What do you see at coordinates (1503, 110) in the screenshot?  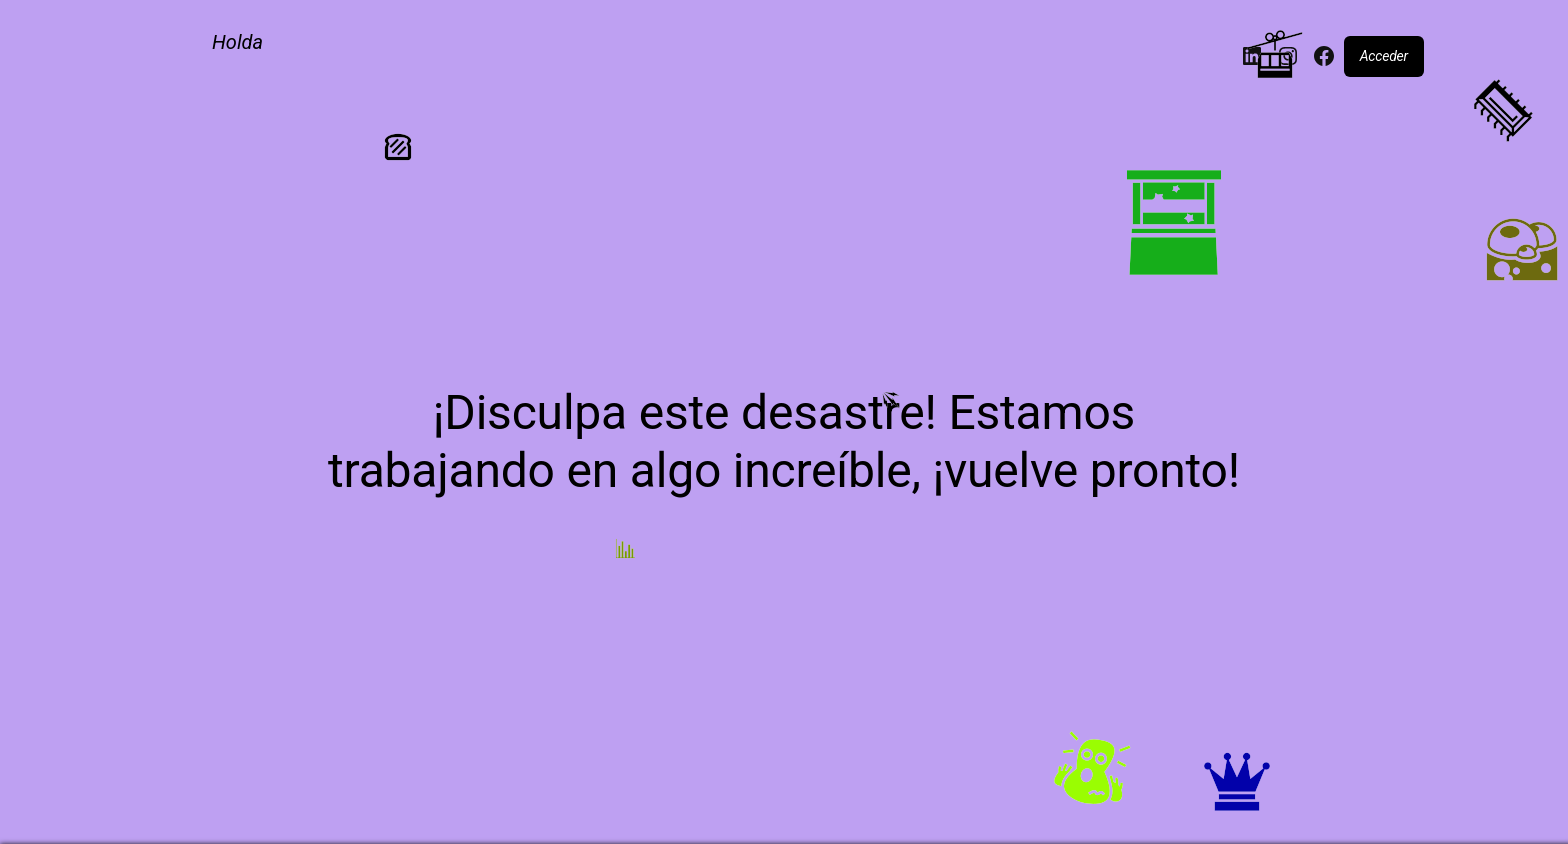 I see `view system memory or RAM usage` at bounding box center [1503, 110].